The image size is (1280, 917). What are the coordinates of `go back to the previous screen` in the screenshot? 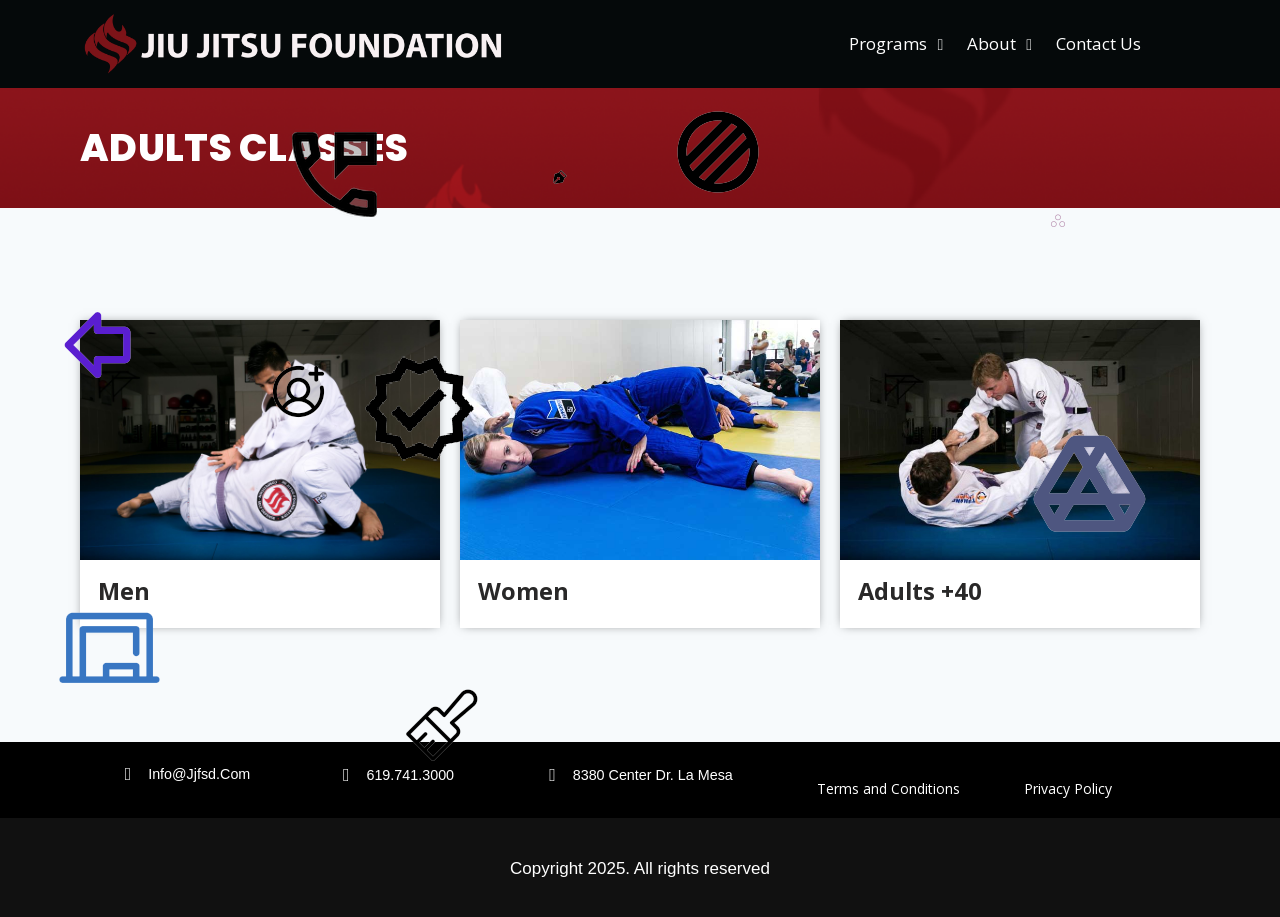 It's located at (100, 345).